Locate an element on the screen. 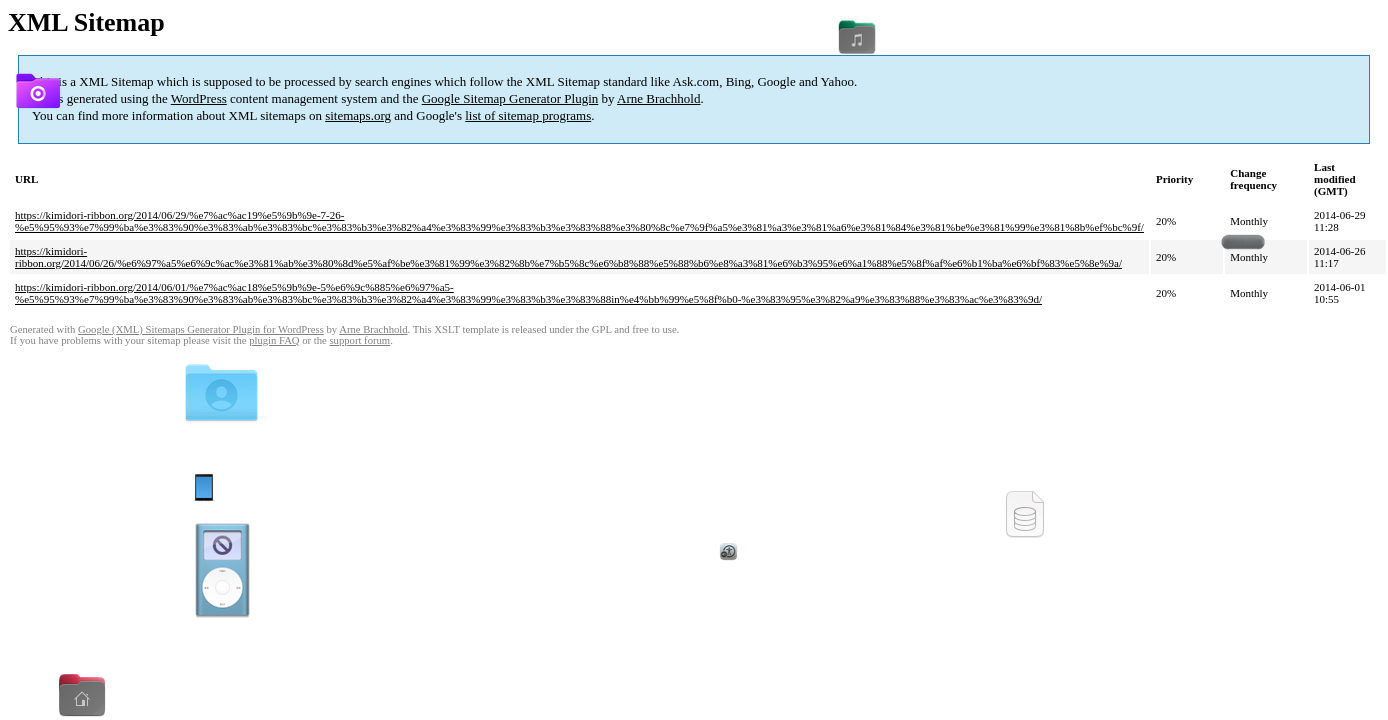 The image size is (1388, 720). open your music folder is located at coordinates (857, 37).